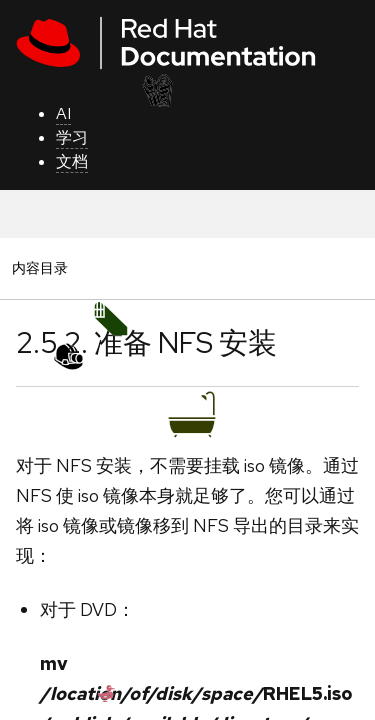 The width and height of the screenshot is (375, 720). What do you see at coordinates (109, 317) in the screenshot?
I see `enter the dungeon or underground level` at bounding box center [109, 317].